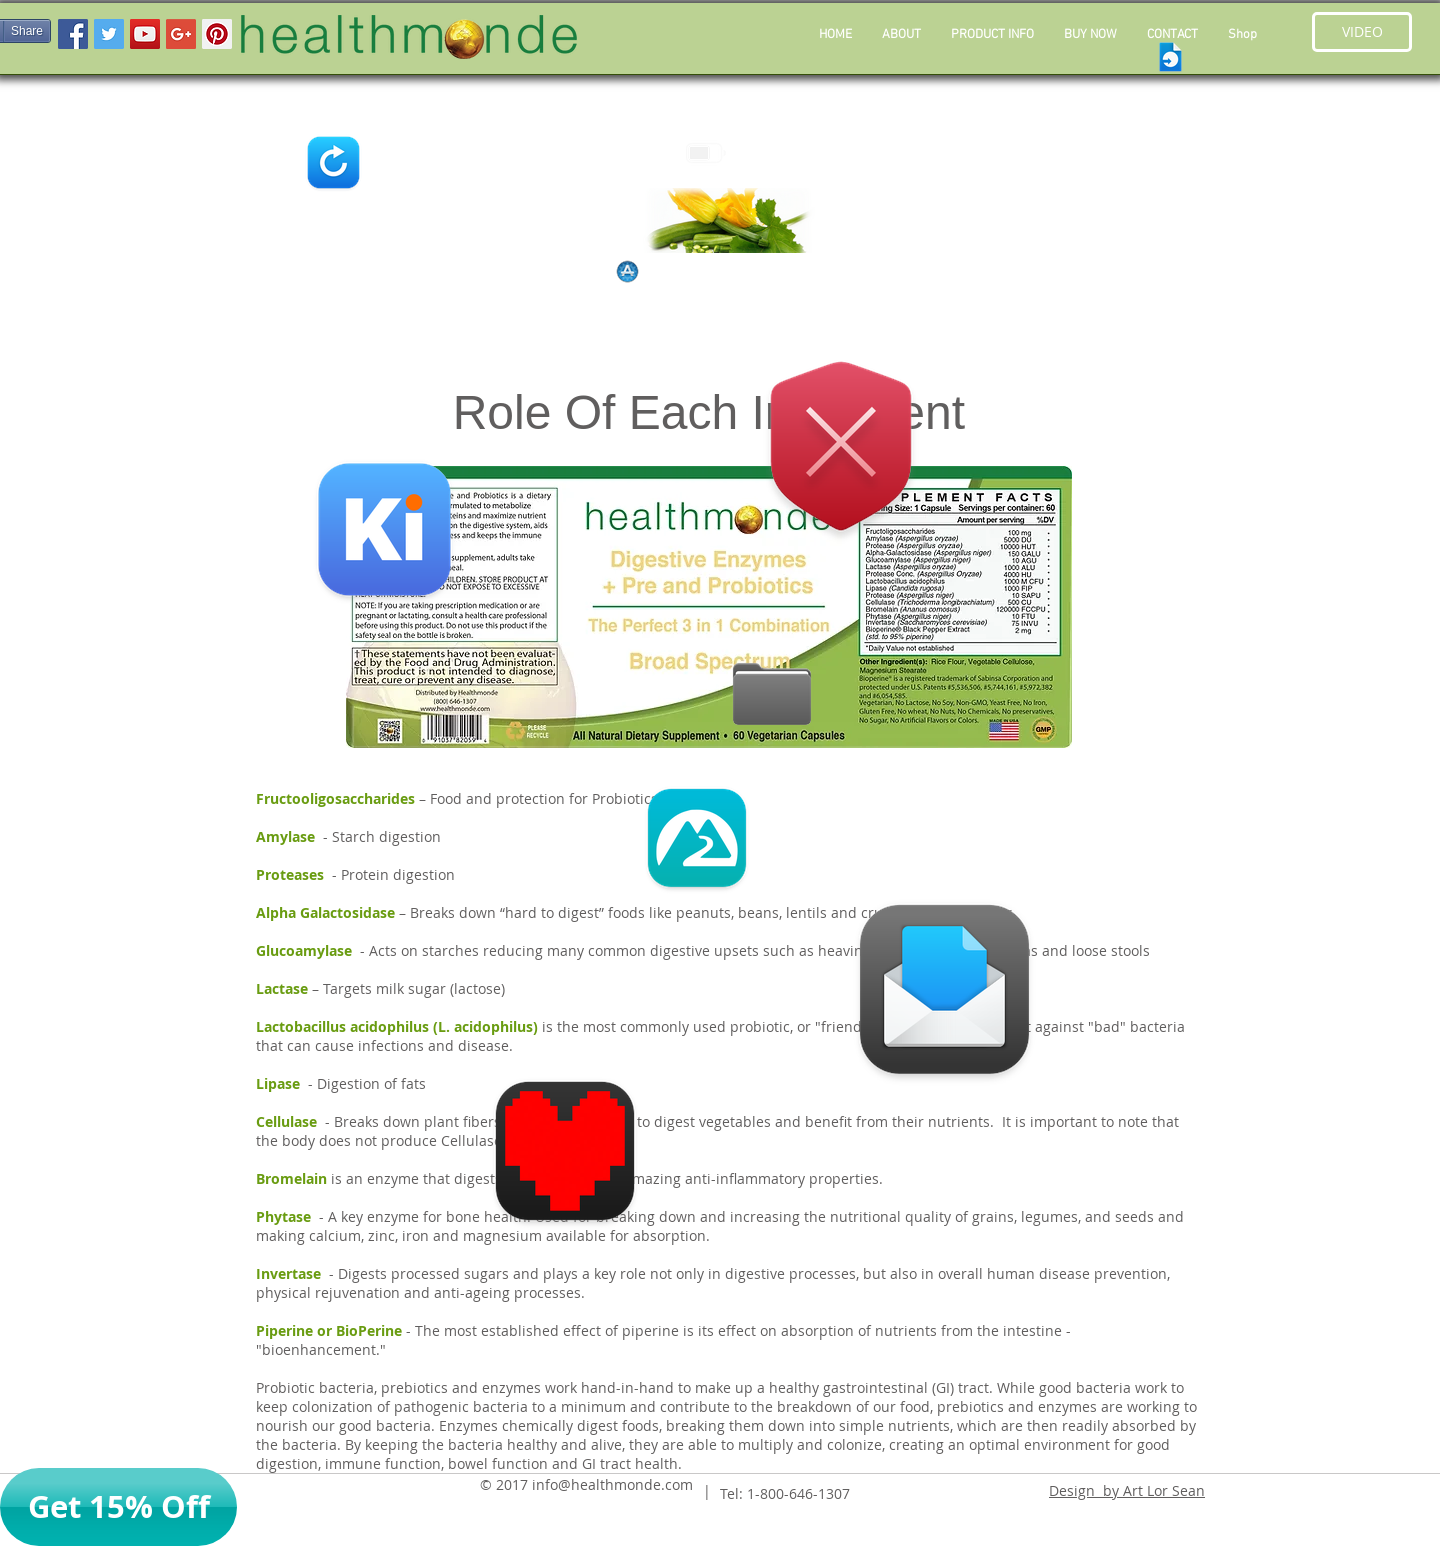 Image resolution: width=1440 pixels, height=1546 pixels. Describe the element at coordinates (841, 452) in the screenshot. I see `indicates low or weak security status` at that location.